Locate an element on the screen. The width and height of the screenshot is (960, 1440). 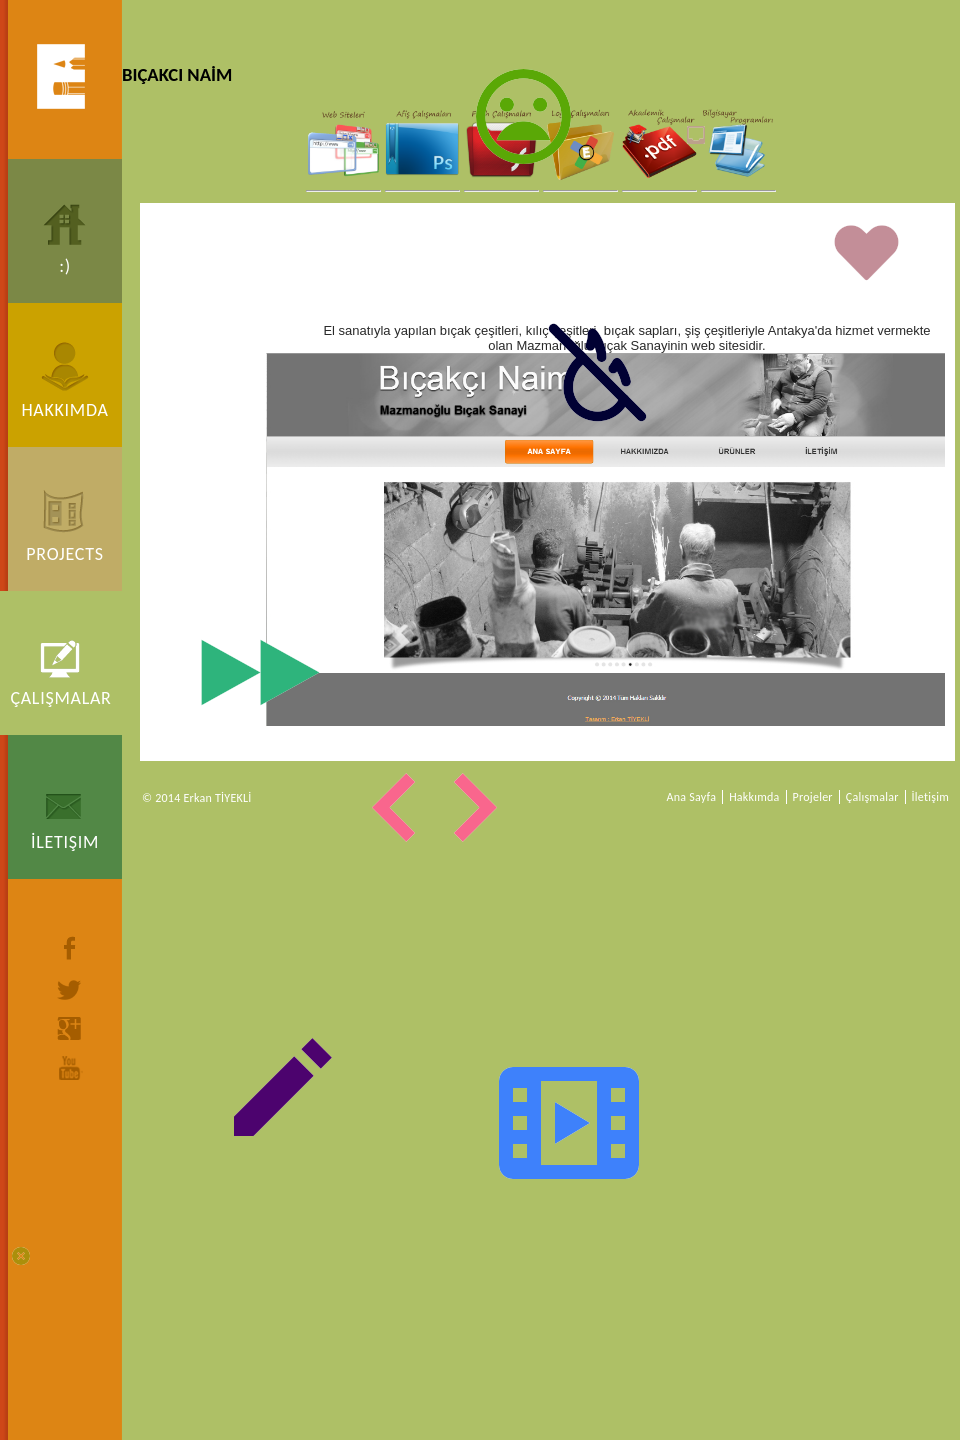
view or edit source code is located at coordinates (434, 807).